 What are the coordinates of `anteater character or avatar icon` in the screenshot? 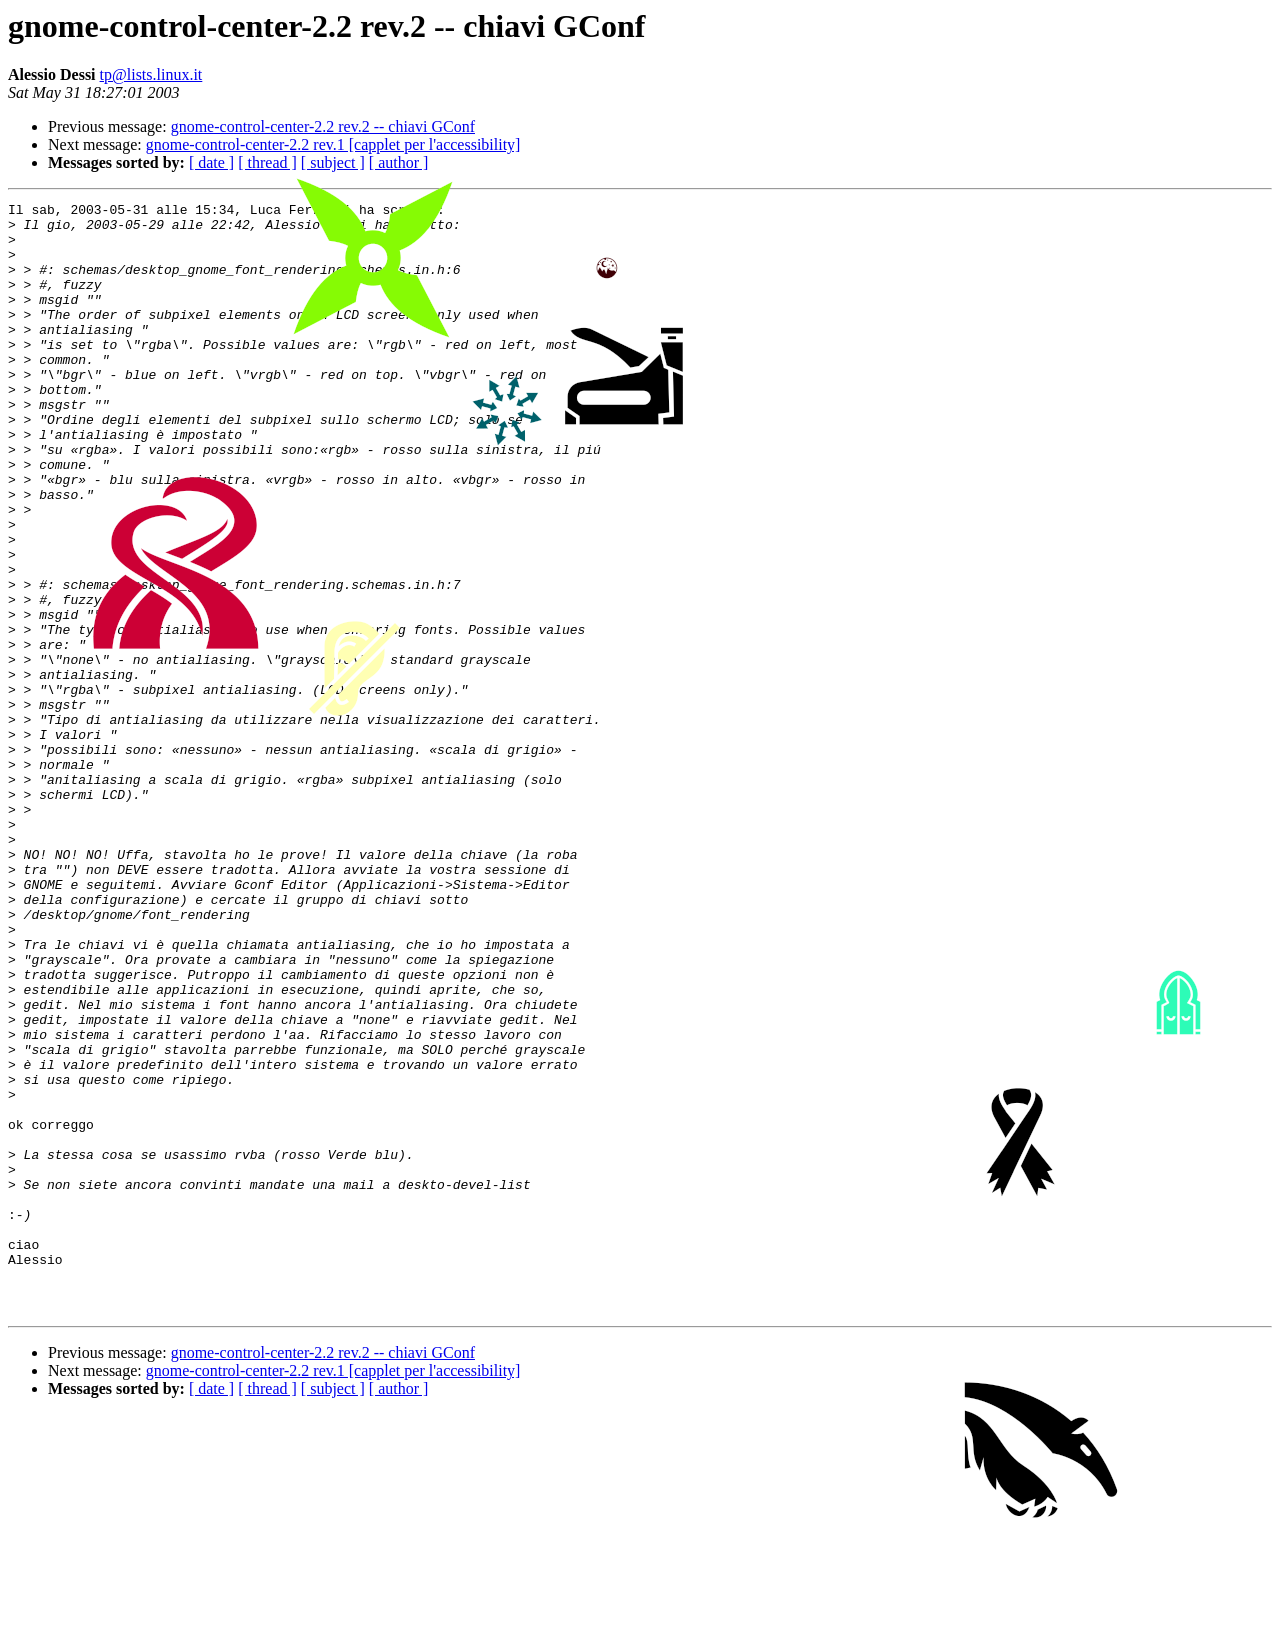 It's located at (1041, 1450).